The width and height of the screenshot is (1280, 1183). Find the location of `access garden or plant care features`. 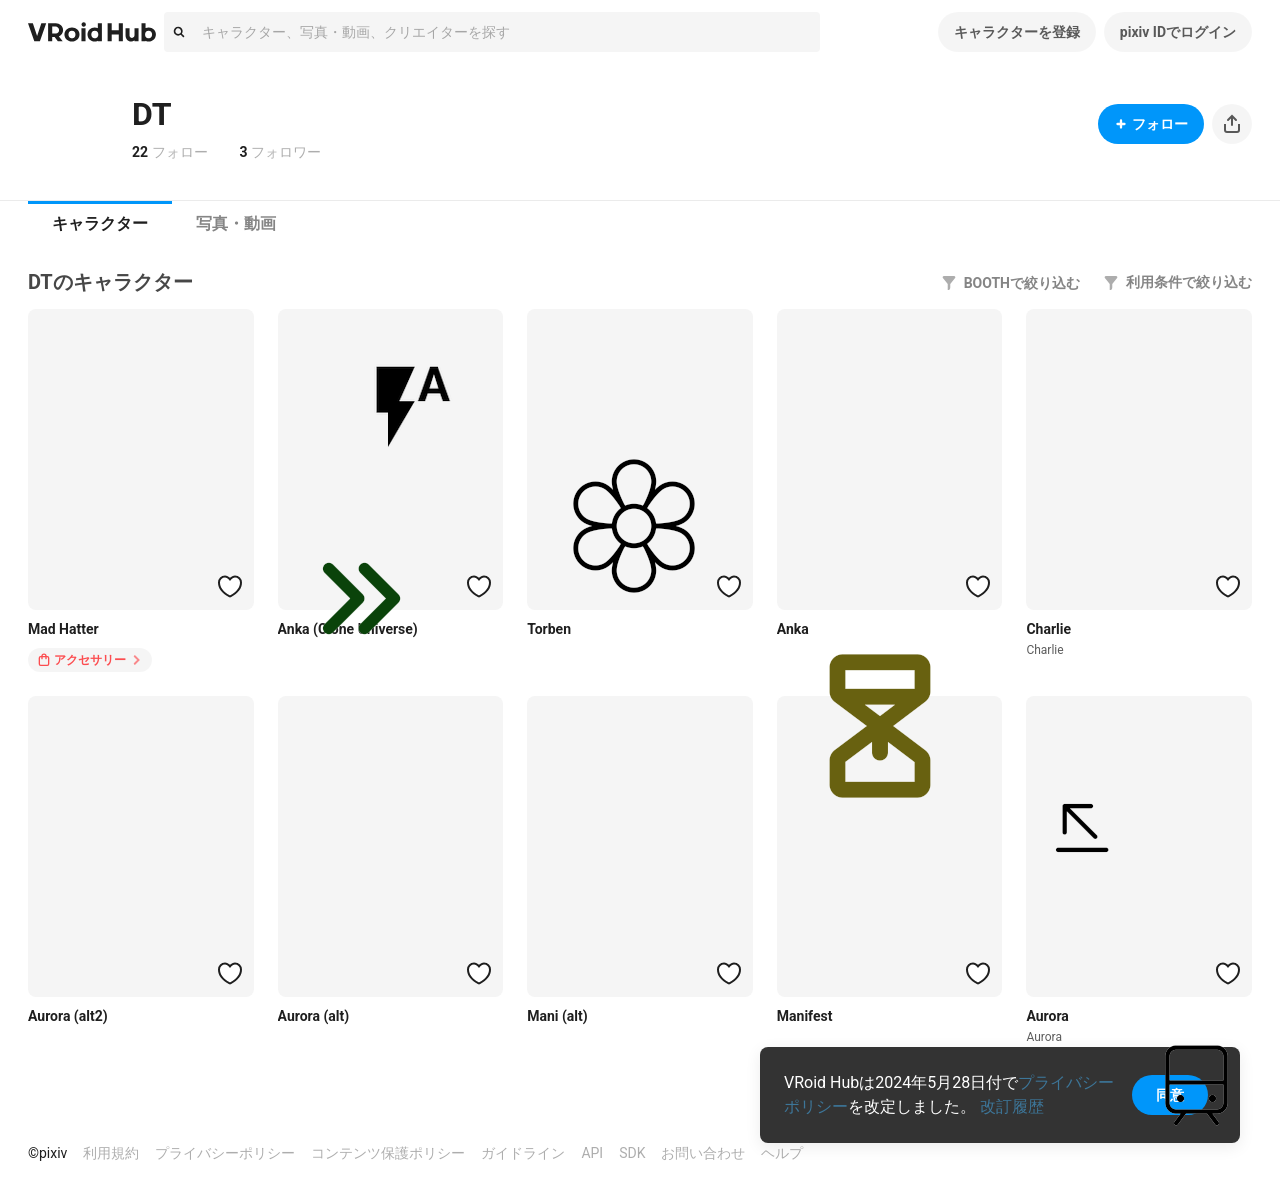

access garden or plant care features is located at coordinates (634, 526).